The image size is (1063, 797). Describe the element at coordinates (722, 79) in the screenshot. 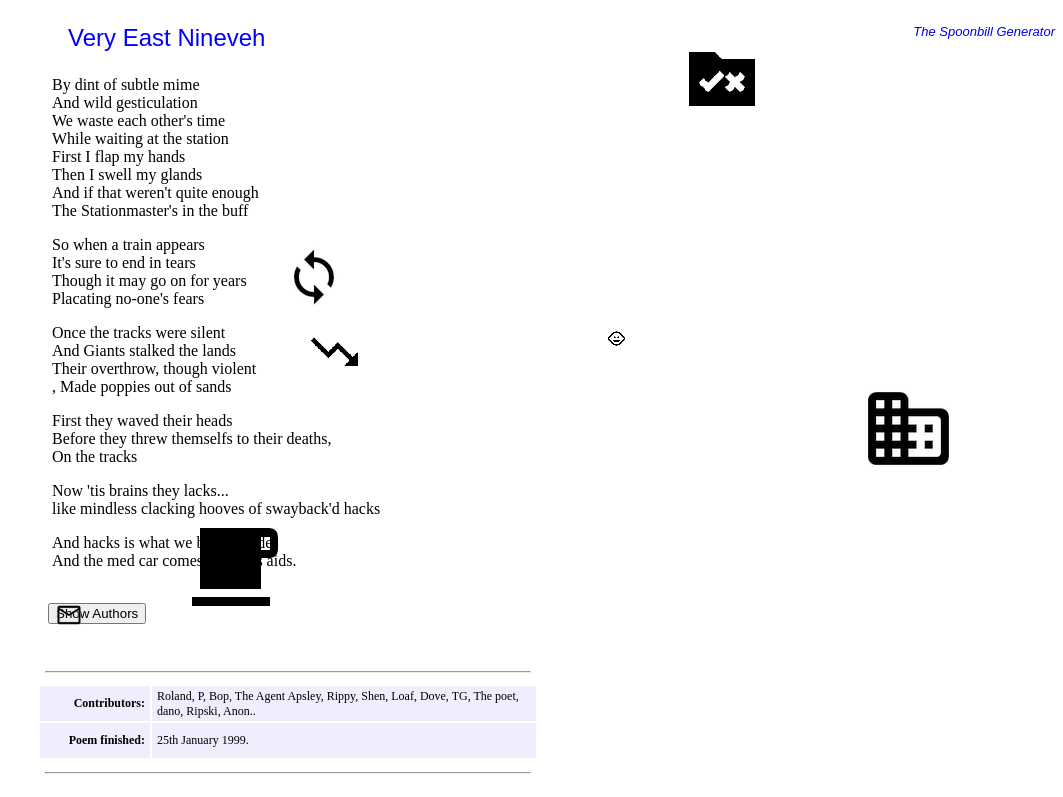

I see `folder with validation rules applied` at that location.